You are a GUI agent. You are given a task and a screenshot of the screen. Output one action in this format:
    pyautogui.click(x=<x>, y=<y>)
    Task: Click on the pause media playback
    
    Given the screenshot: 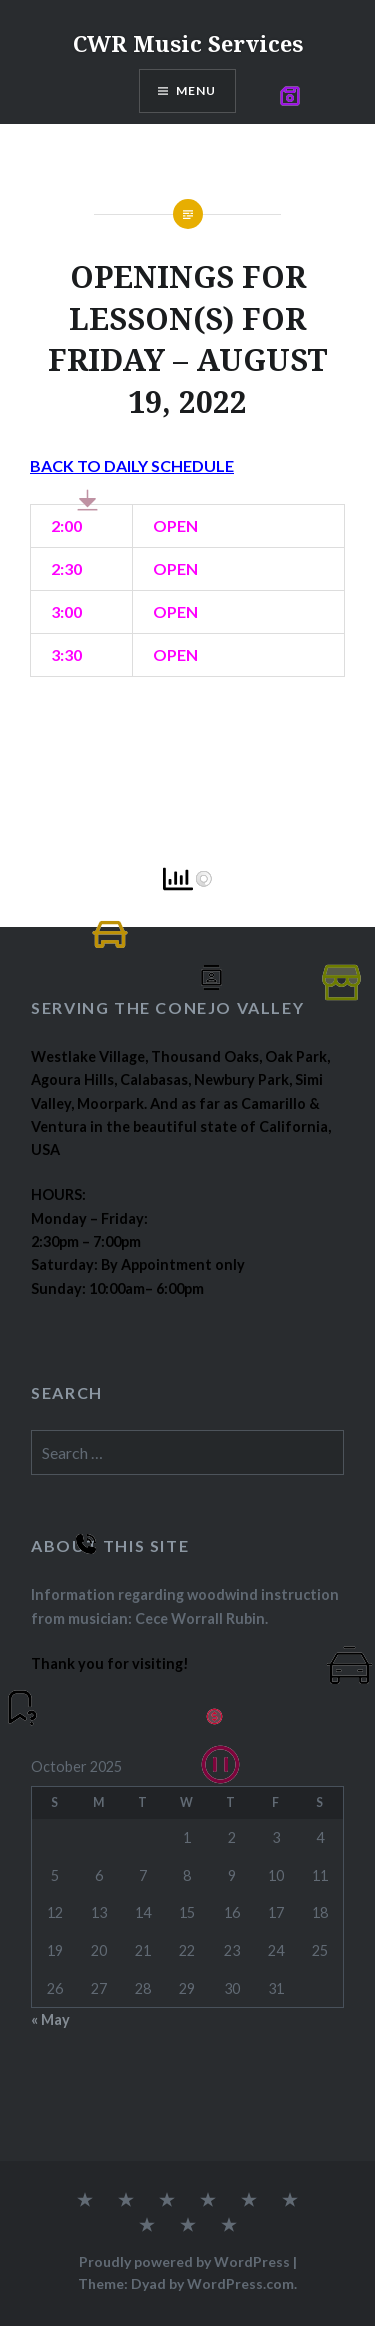 What is the action you would take?
    pyautogui.click(x=220, y=1764)
    